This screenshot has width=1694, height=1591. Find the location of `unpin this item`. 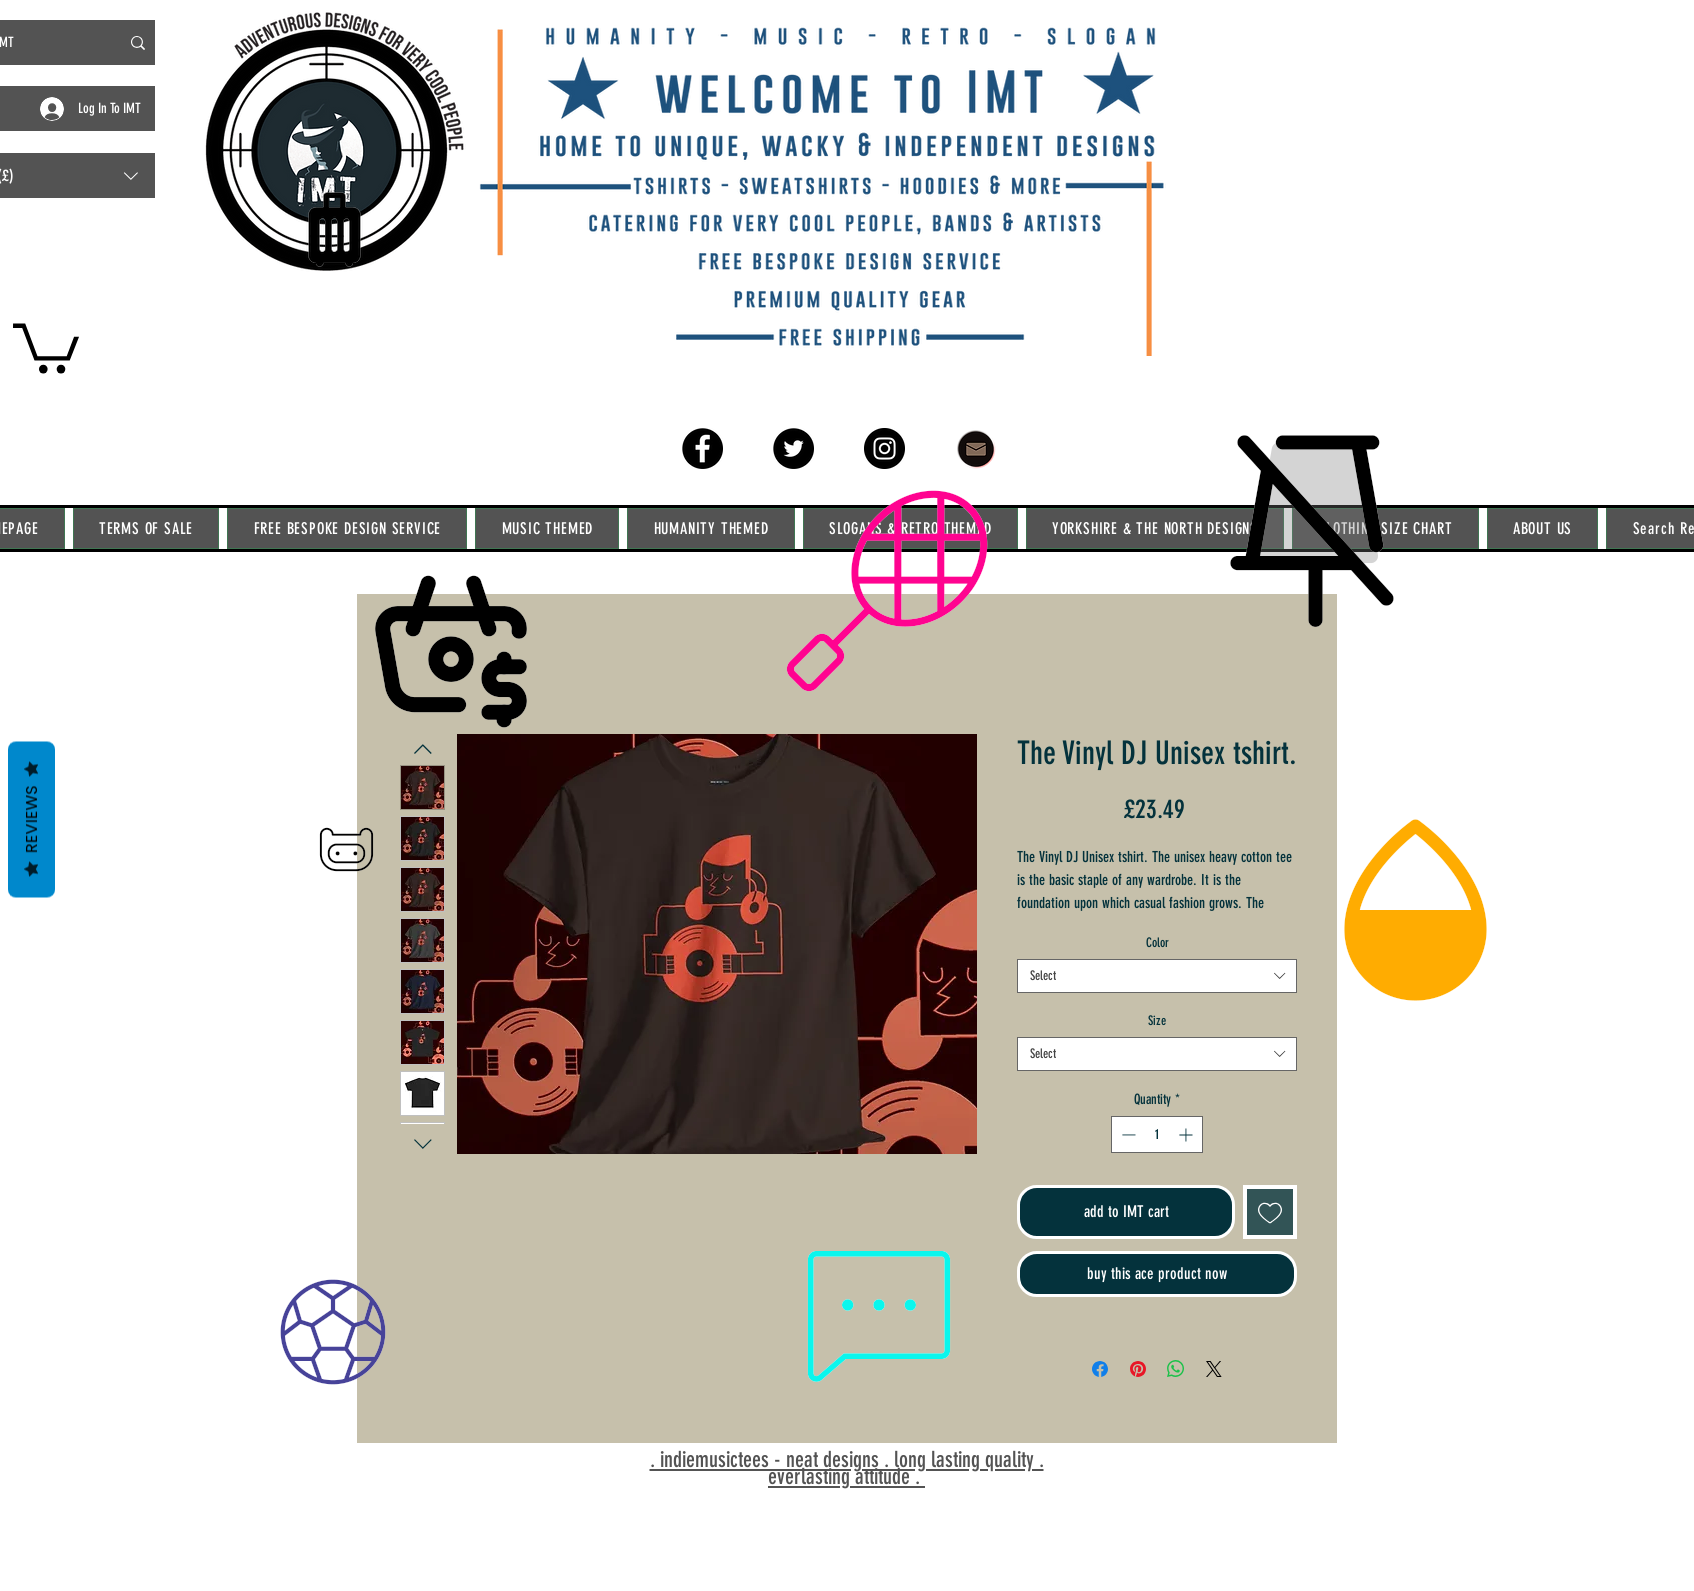

unpin this item is located at coordinates (1315, 520).